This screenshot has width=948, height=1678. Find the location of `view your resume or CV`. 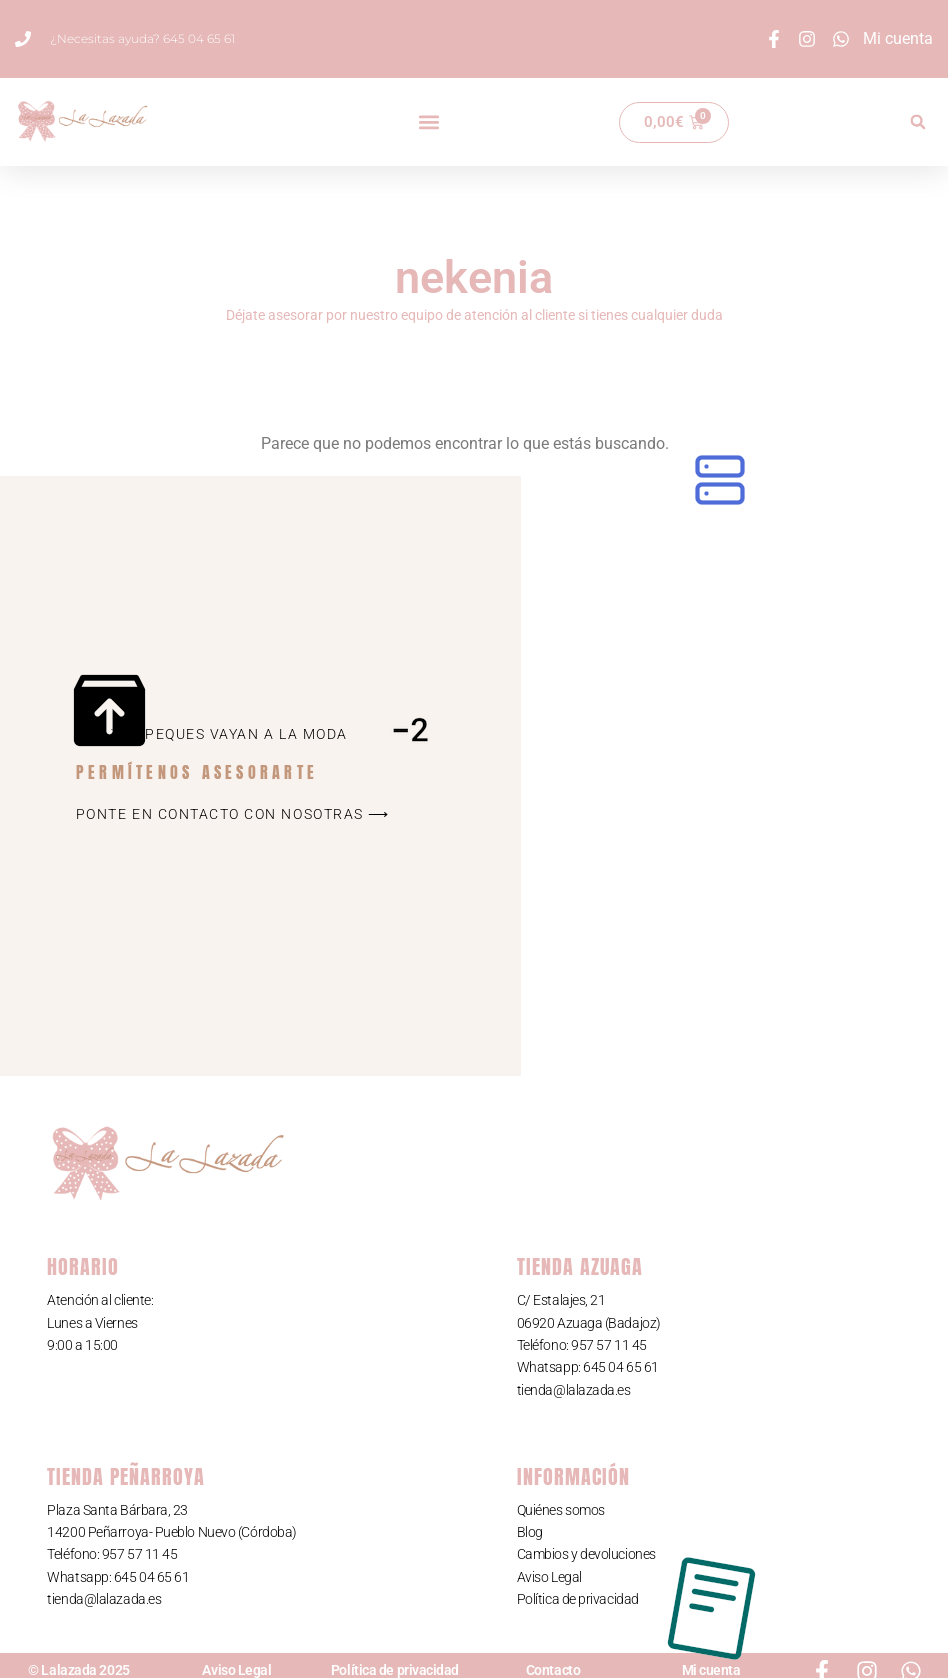

view your resume or CV is located at coordinates (711, 1608).